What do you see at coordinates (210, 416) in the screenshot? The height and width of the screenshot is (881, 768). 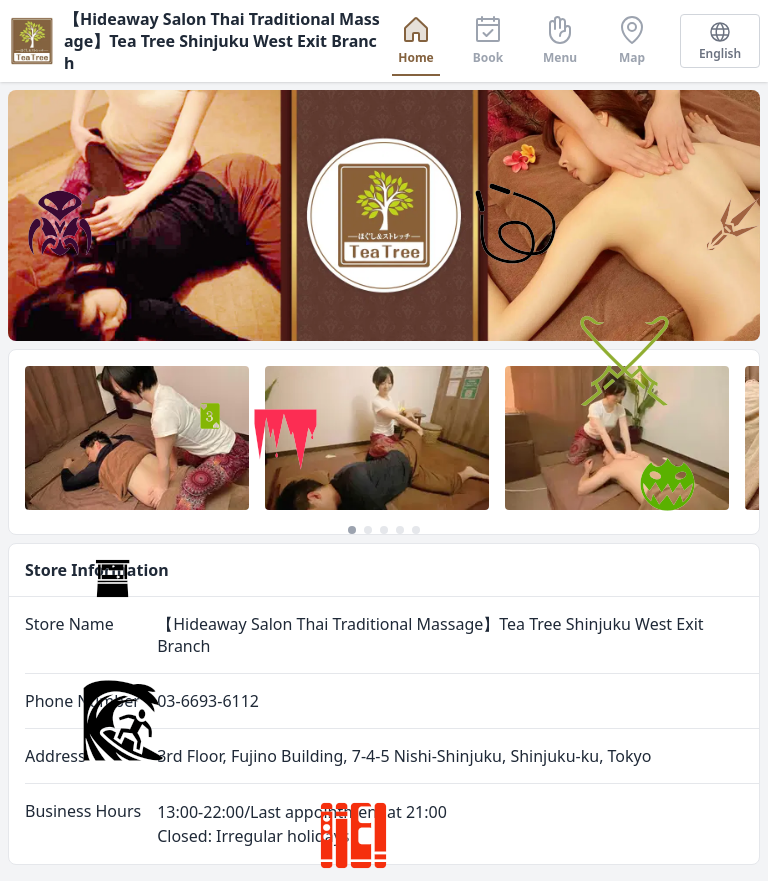 I see `play the three of hearts card` at bounding box center [210, 416].